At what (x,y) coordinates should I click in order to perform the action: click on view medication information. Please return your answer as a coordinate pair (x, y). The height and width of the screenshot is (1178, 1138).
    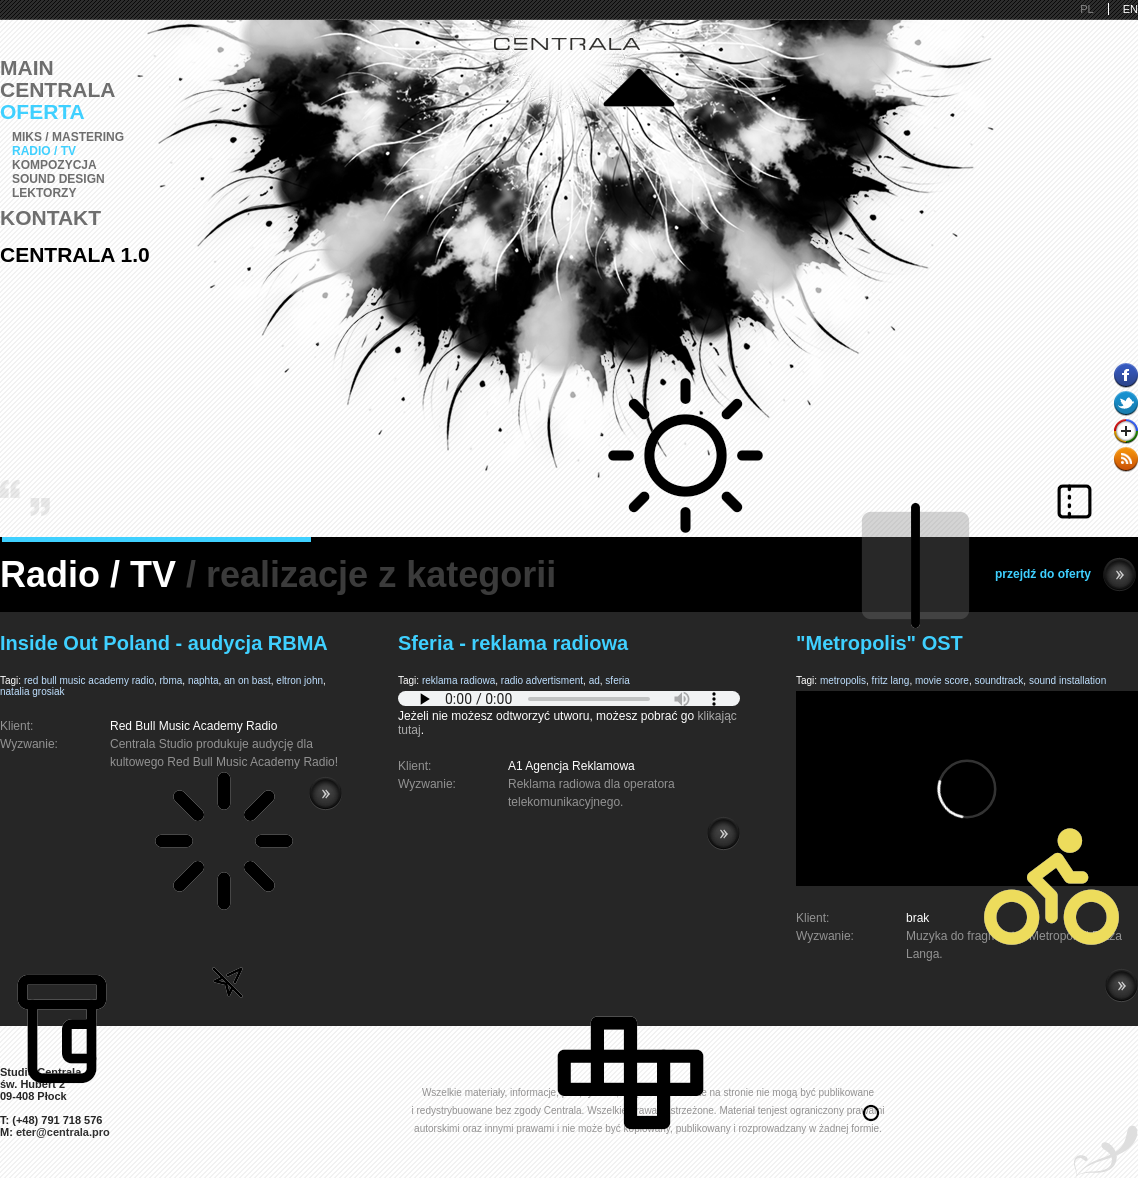
    Looking at the image, I should click on (62, 1029).